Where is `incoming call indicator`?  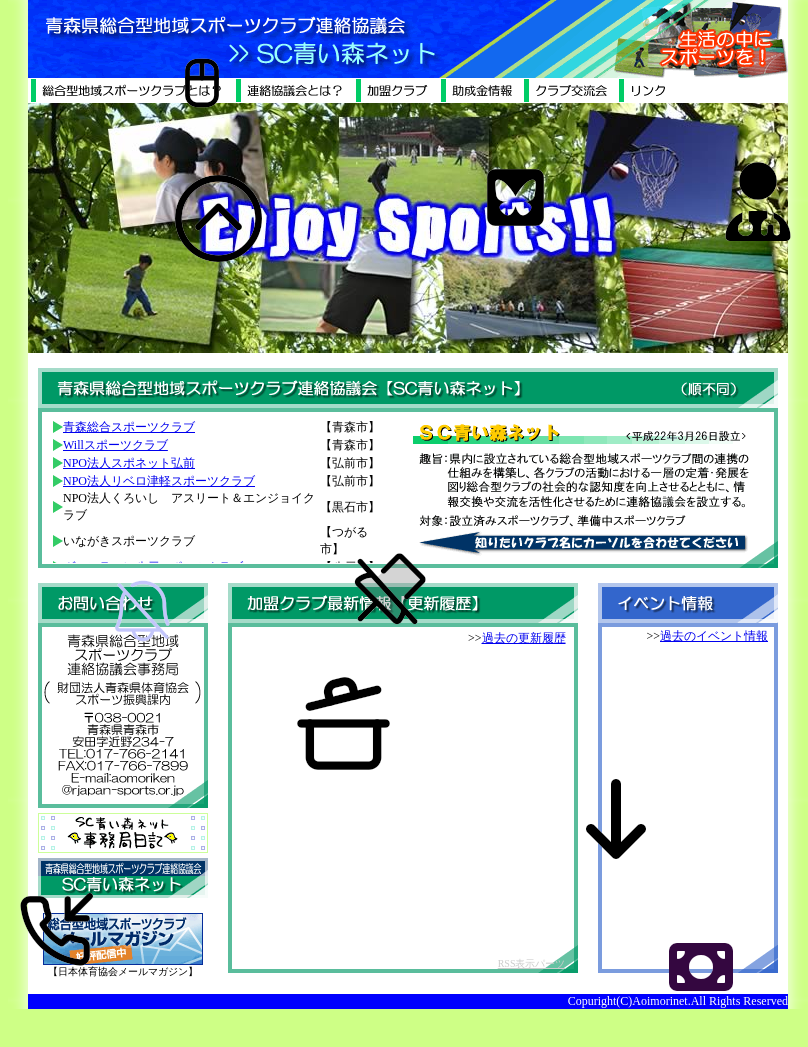 incoming call indicator is located at coordinates (55, 931).